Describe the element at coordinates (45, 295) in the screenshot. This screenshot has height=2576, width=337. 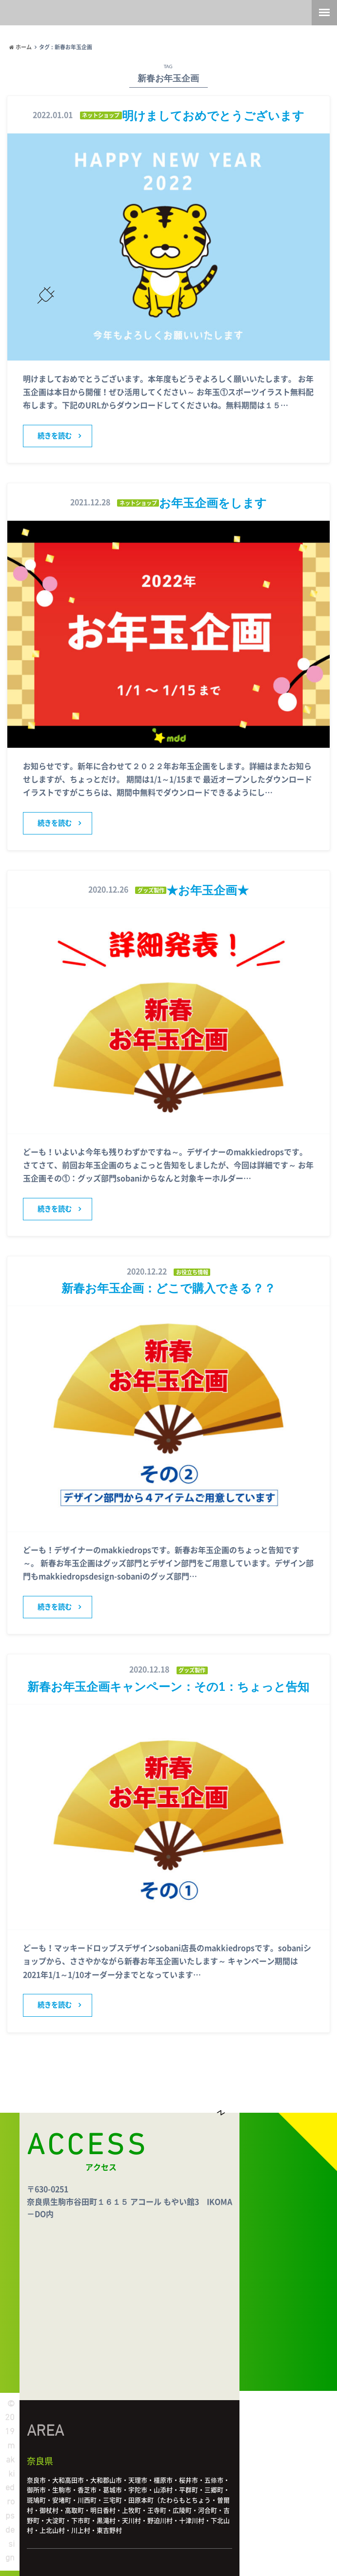
I see `connect to a power source` at that location.